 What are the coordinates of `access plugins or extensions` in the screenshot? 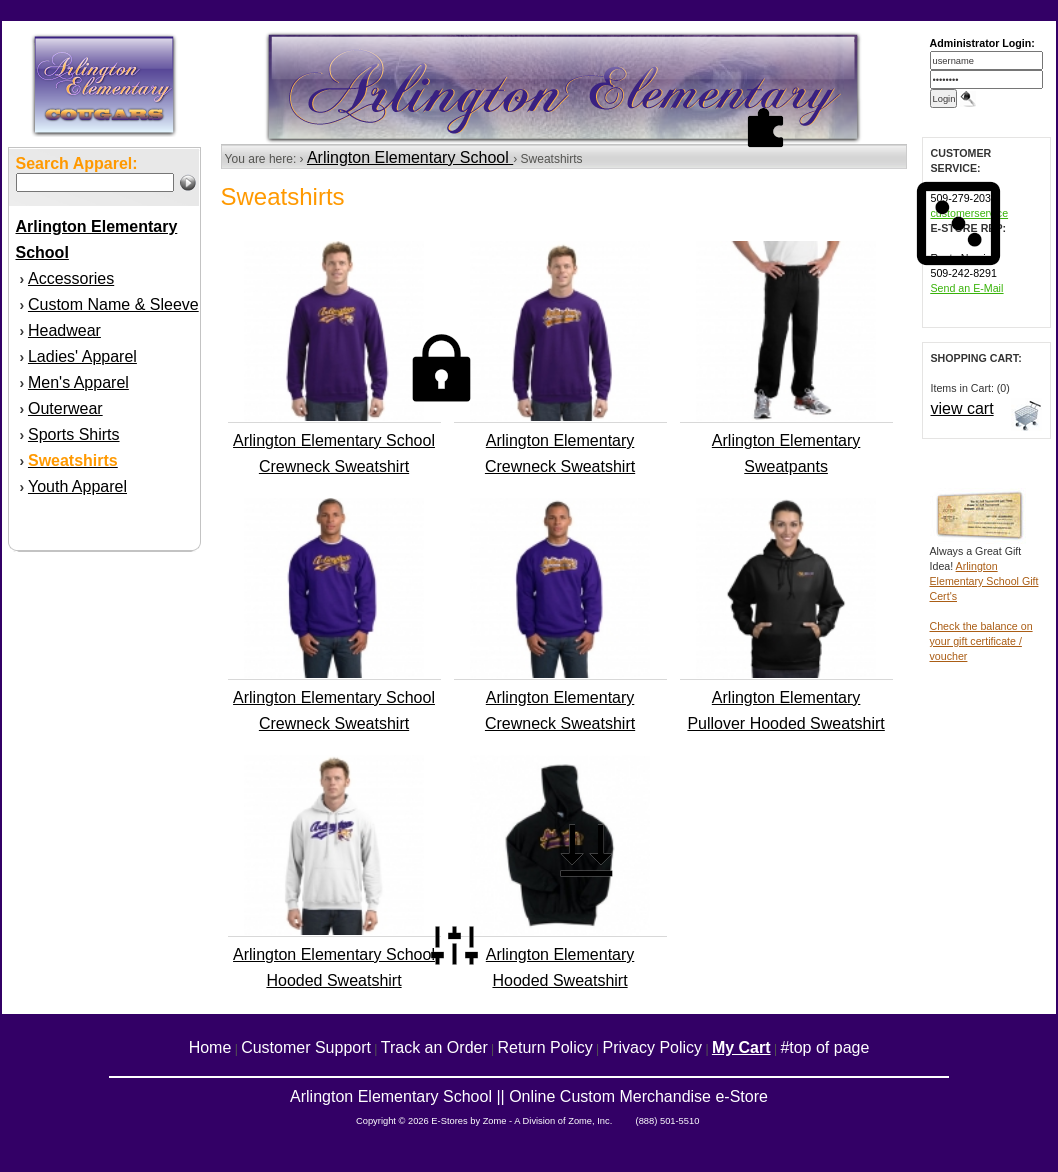 It's located at (765, 129).